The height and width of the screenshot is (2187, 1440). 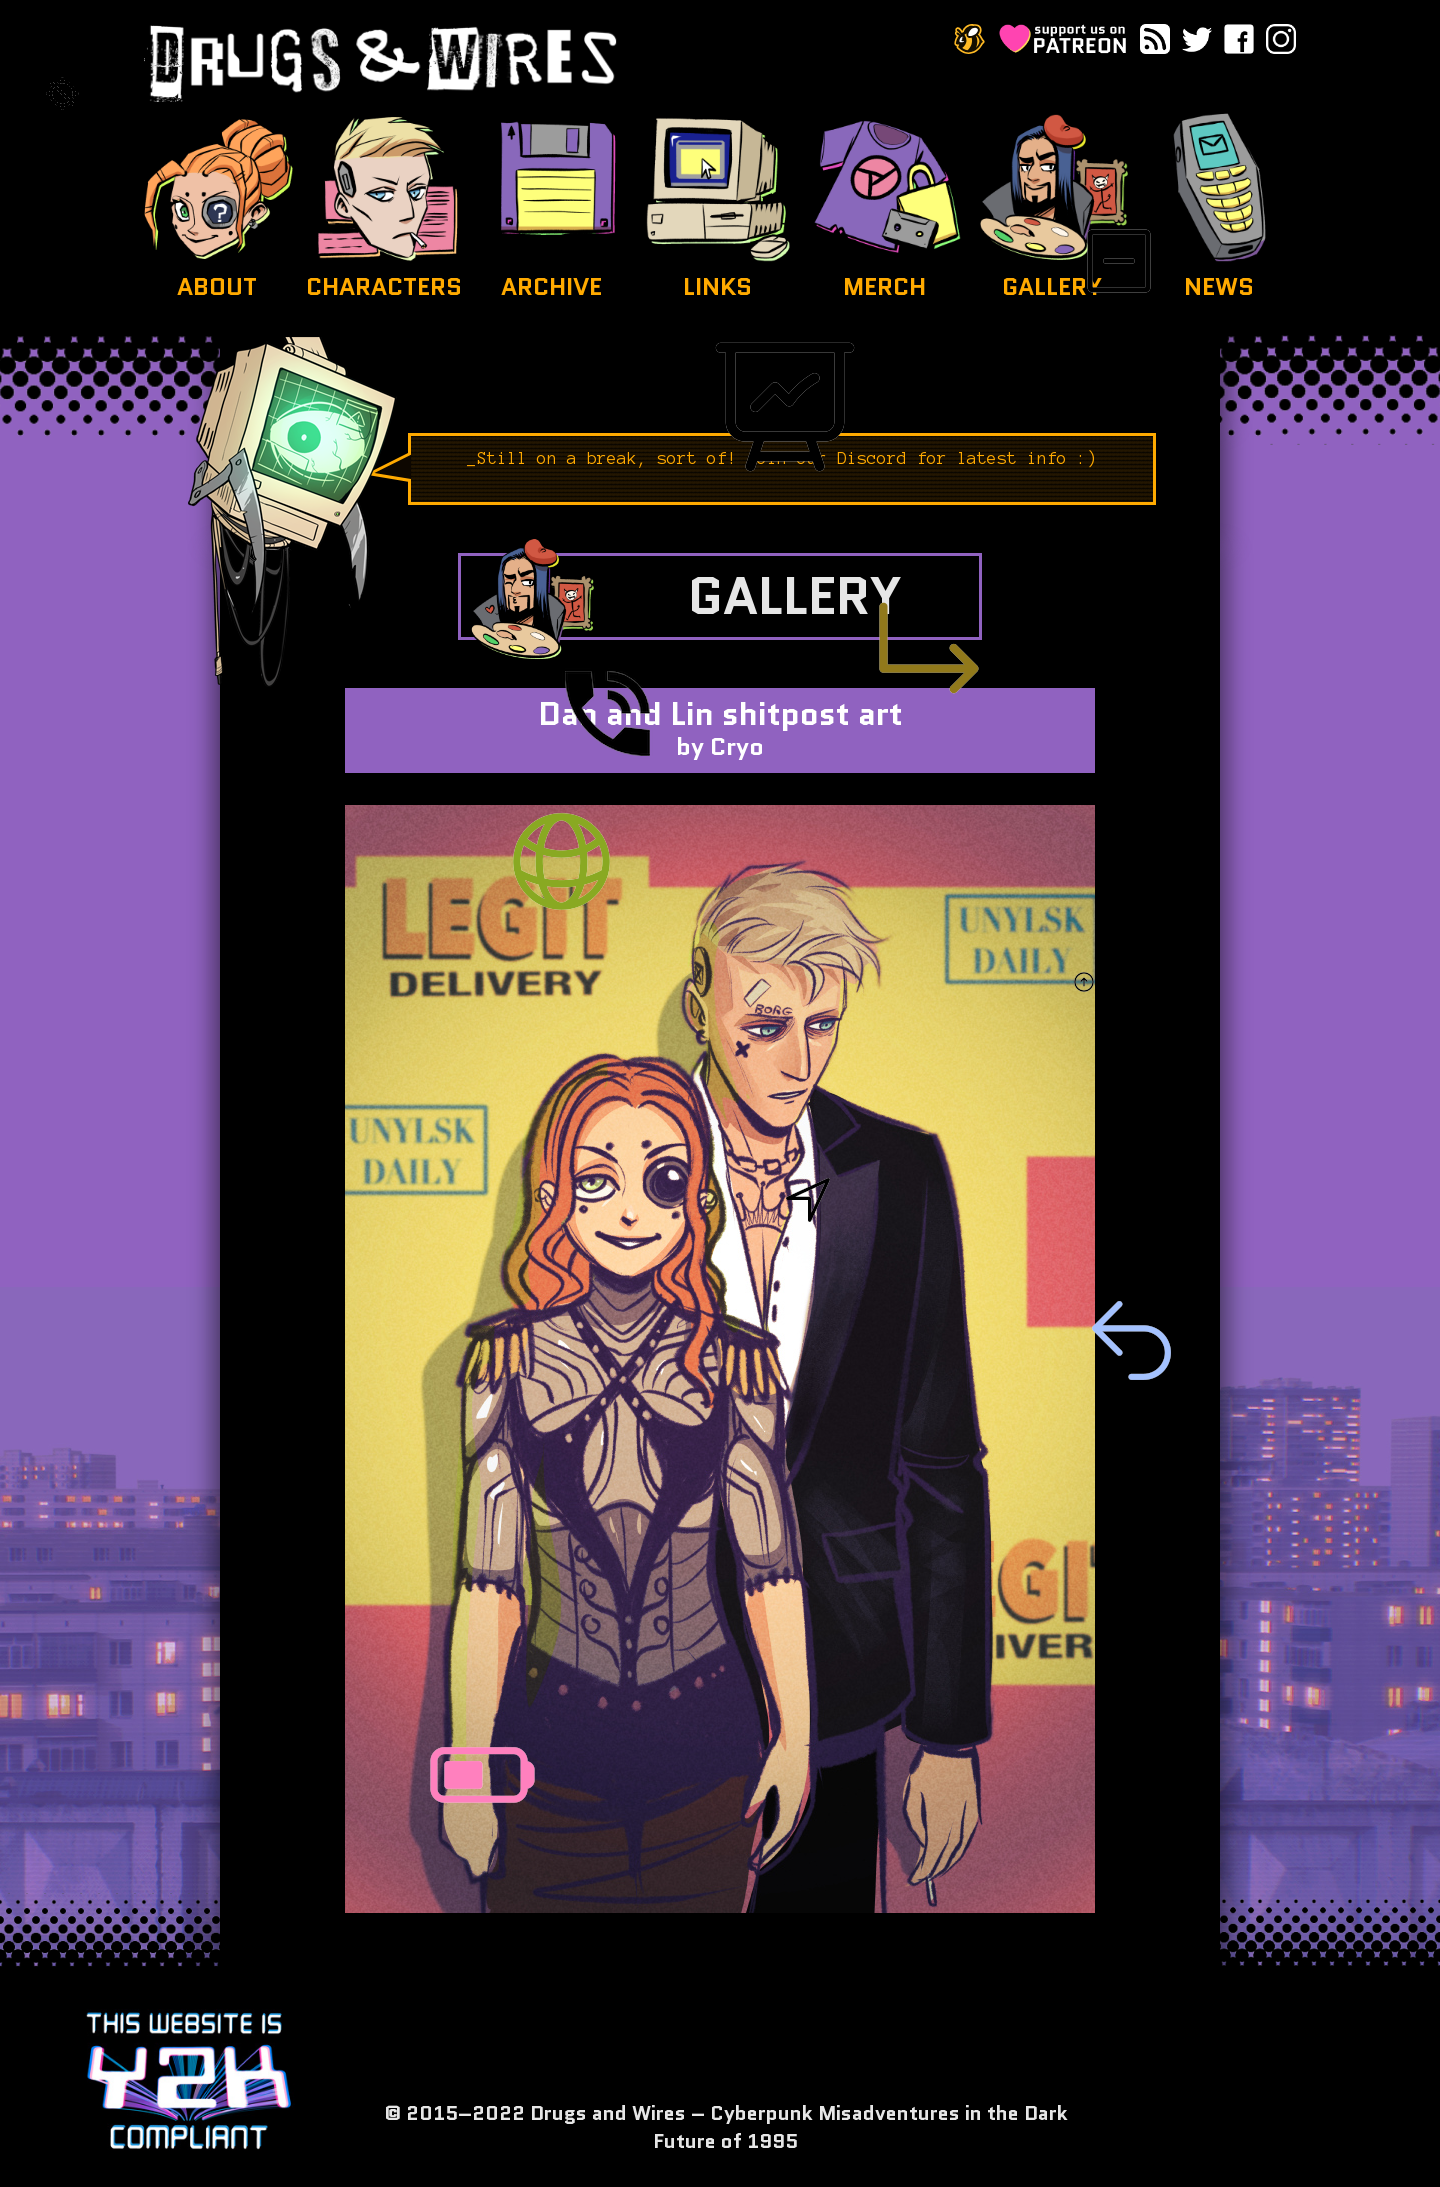 What do you see at coordinates (785, 407) in the screenshot?
I see `view presentation or slideshow` at bounding box center [785, 407].